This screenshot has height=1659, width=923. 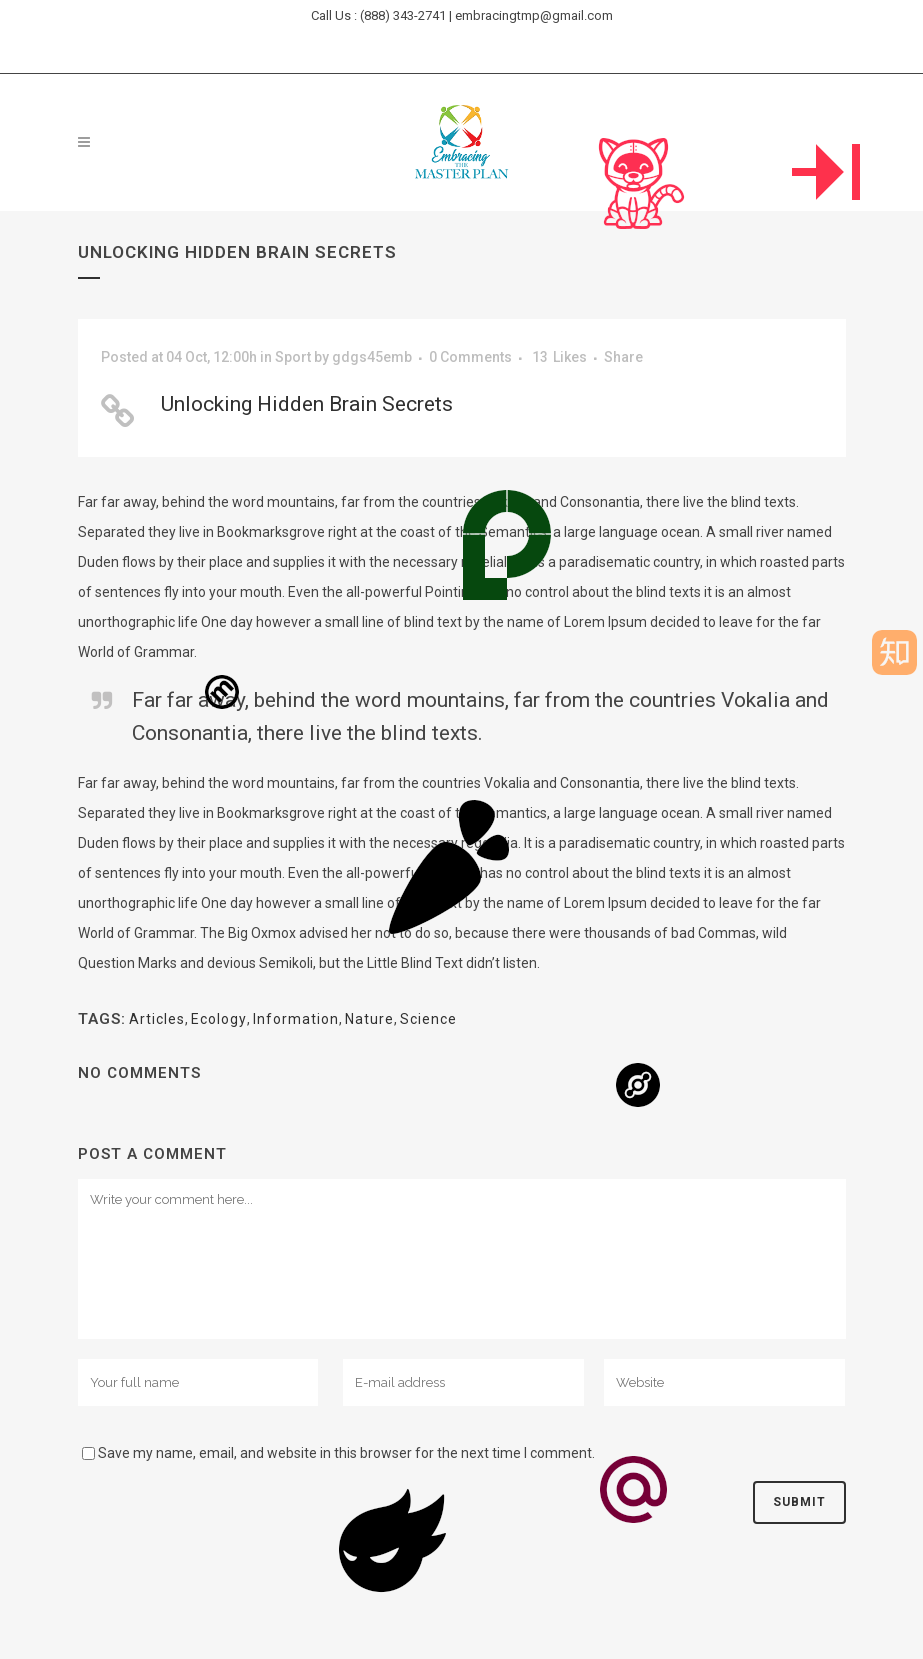 I want to click on visit zcool creative platform, so click(x=392, y=1540).